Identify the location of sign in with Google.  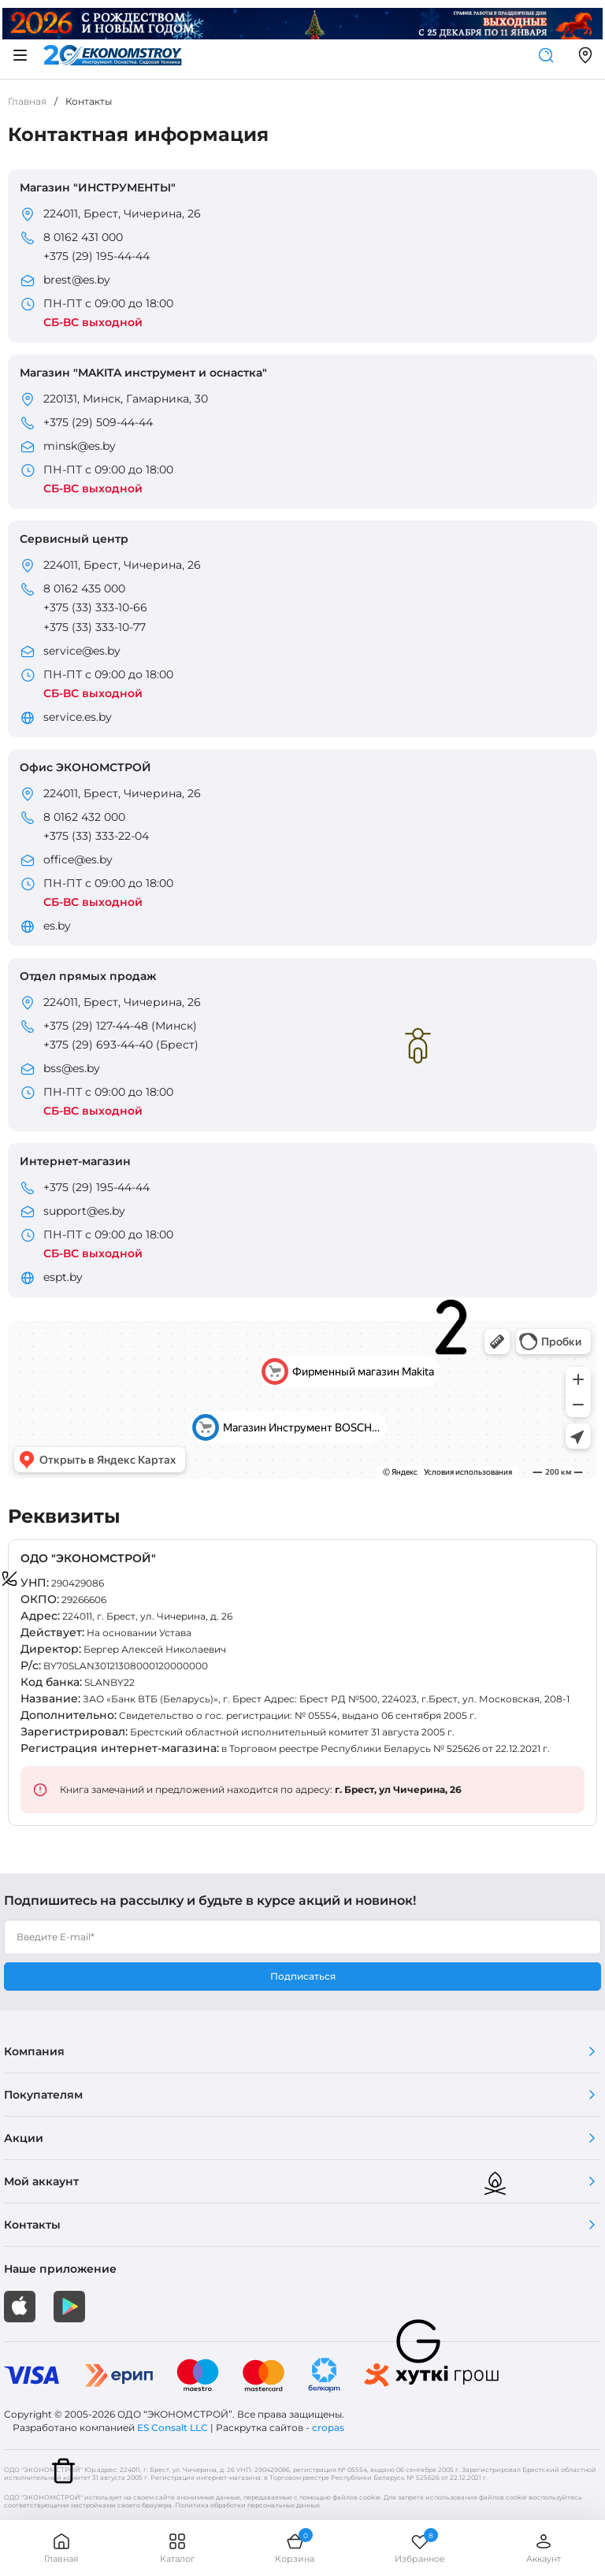
(418, 2341).